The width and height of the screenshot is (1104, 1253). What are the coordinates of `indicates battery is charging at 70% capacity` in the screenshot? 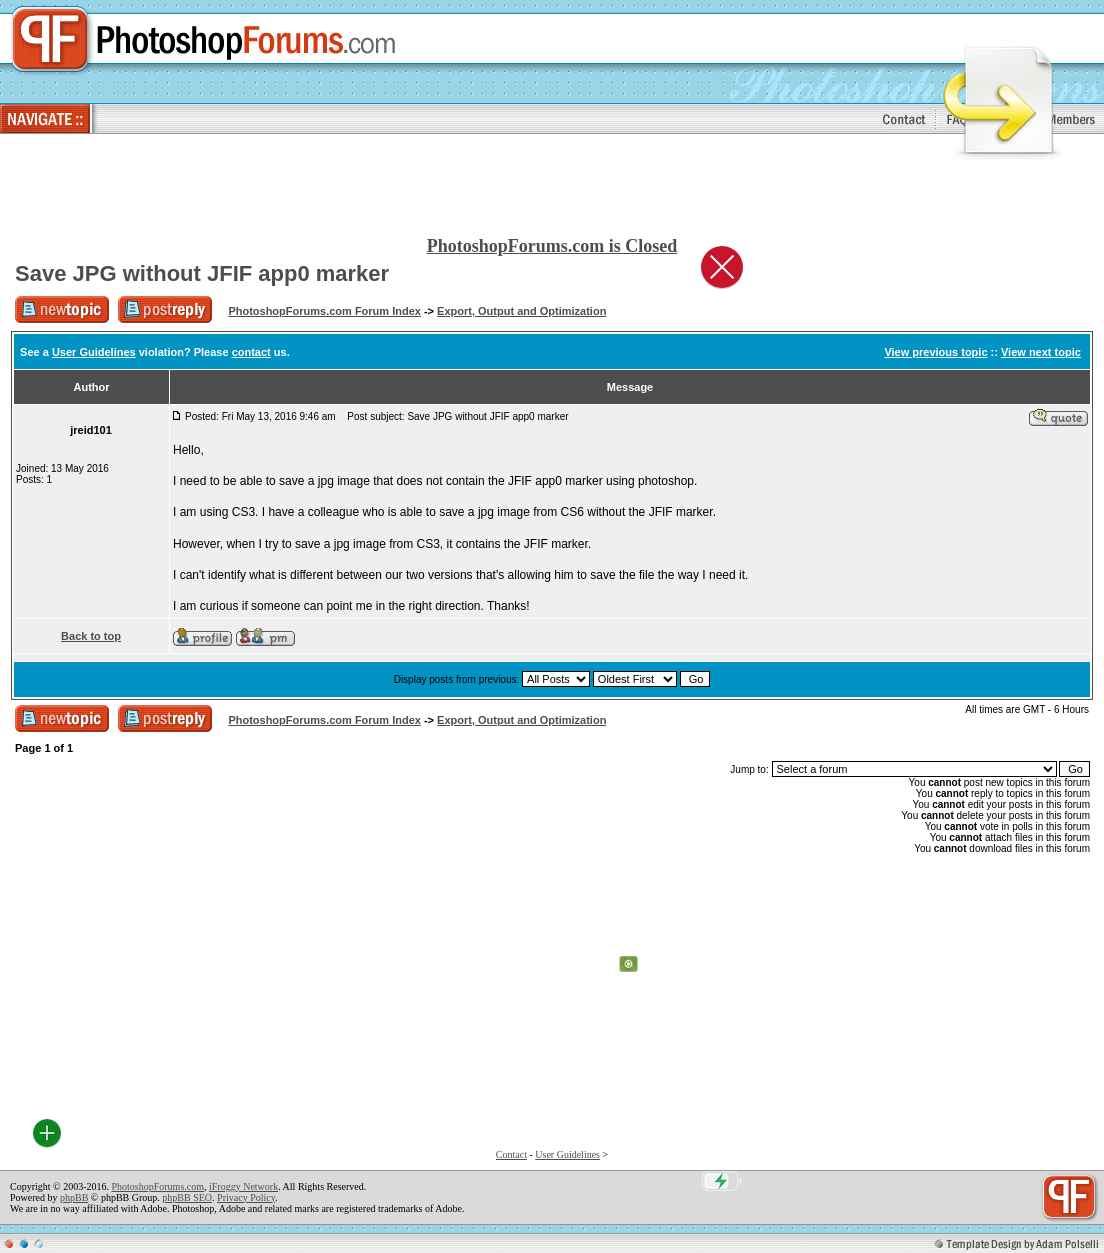 It's located at (722, 1181).